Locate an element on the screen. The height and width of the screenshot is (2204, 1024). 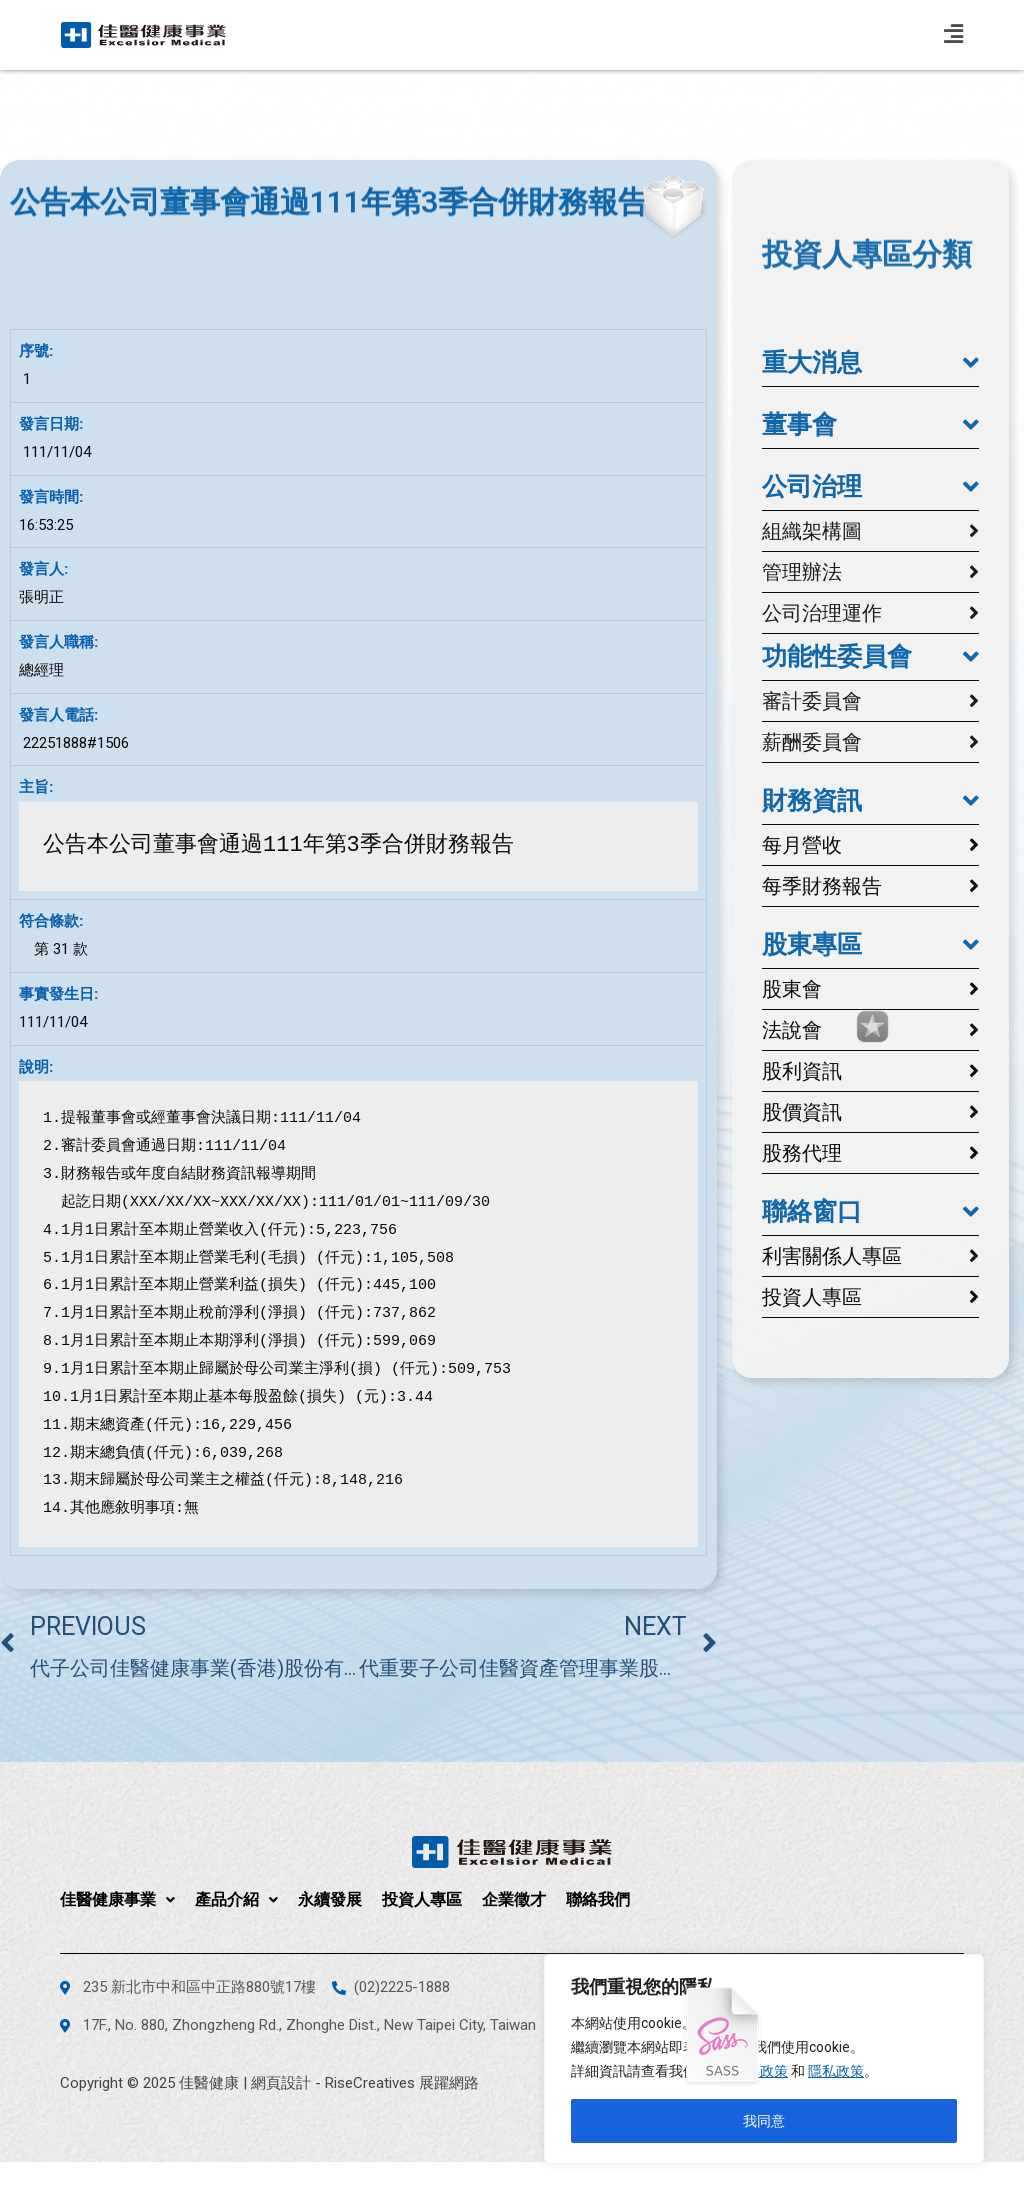
sass stylesheet file is located at coordinates (722, 2036).